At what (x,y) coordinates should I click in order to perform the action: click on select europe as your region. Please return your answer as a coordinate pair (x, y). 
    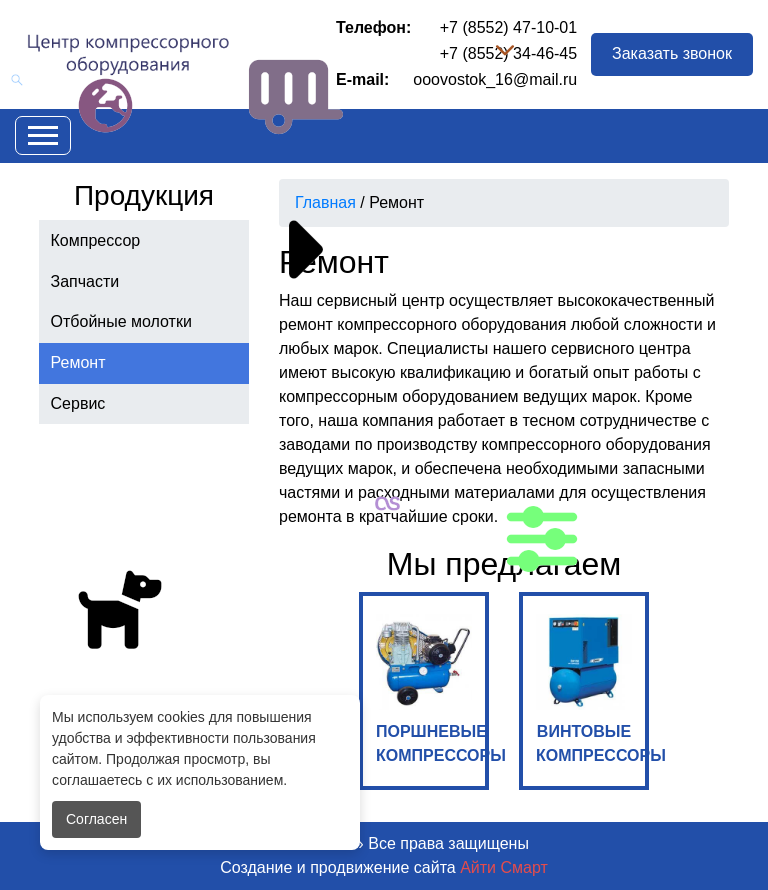
    Looking at the image, I should click on (105, 105).